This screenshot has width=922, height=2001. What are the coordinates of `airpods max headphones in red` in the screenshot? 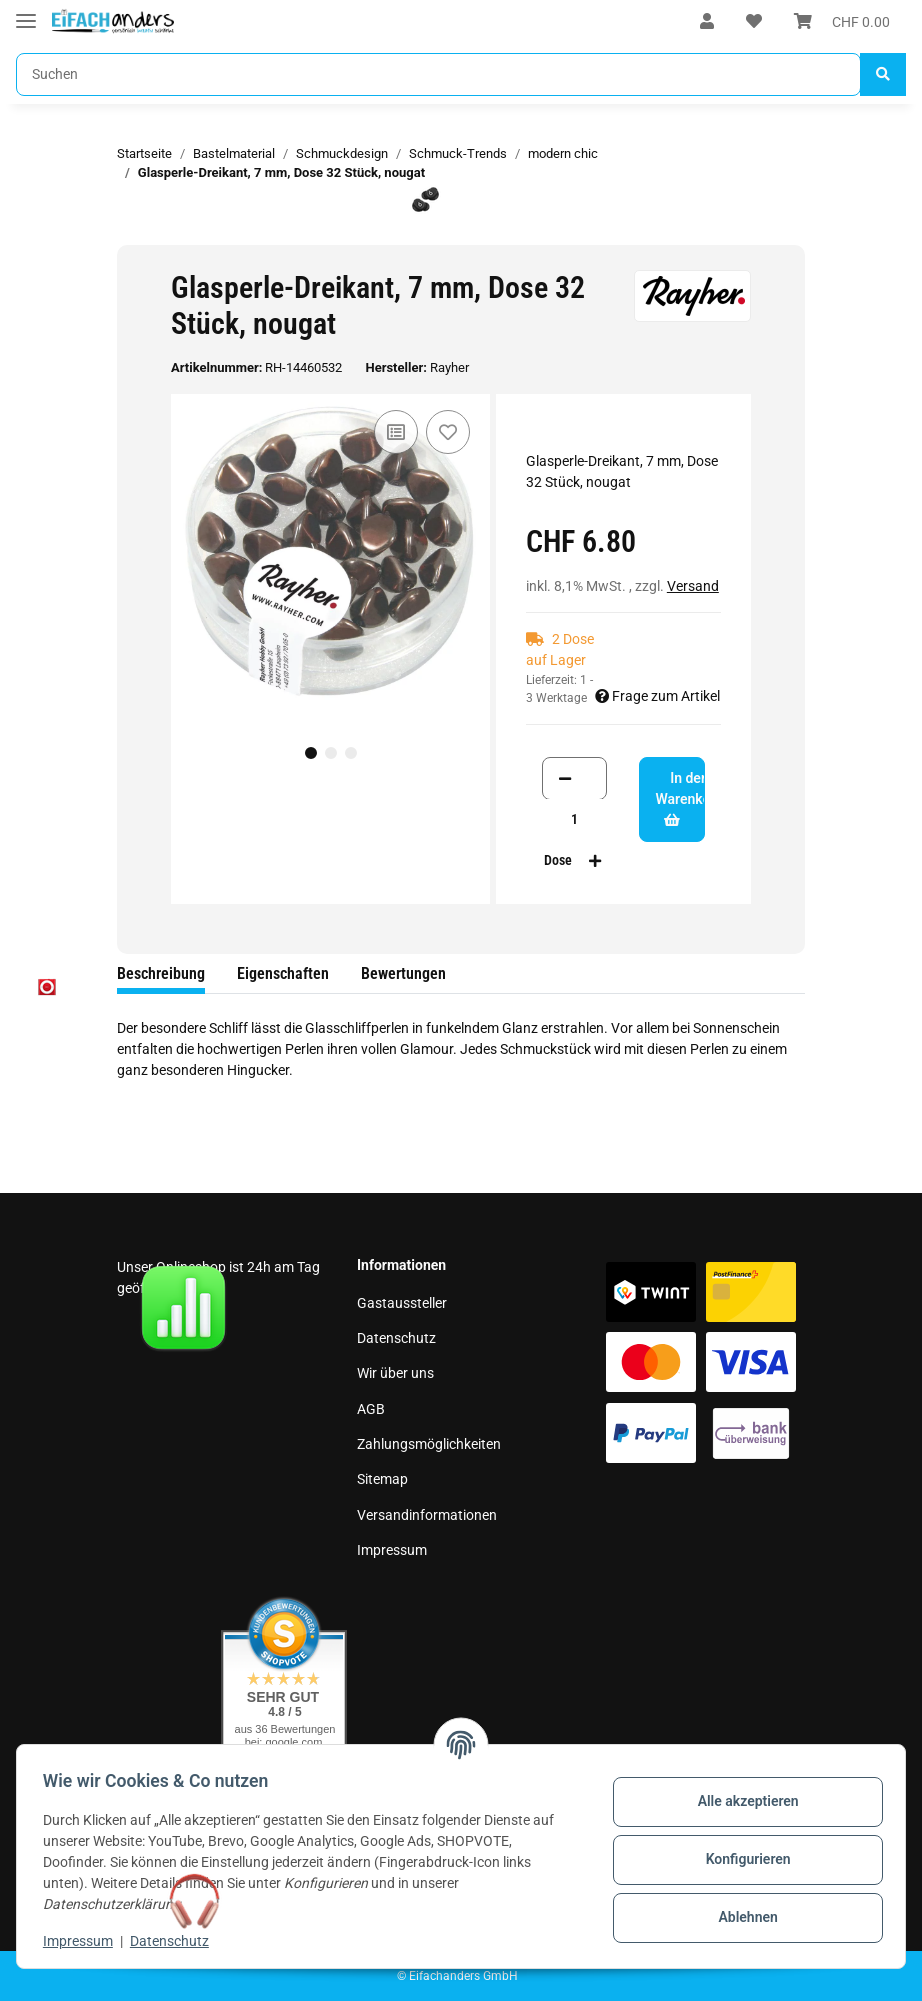 It's located at (194, 1901).